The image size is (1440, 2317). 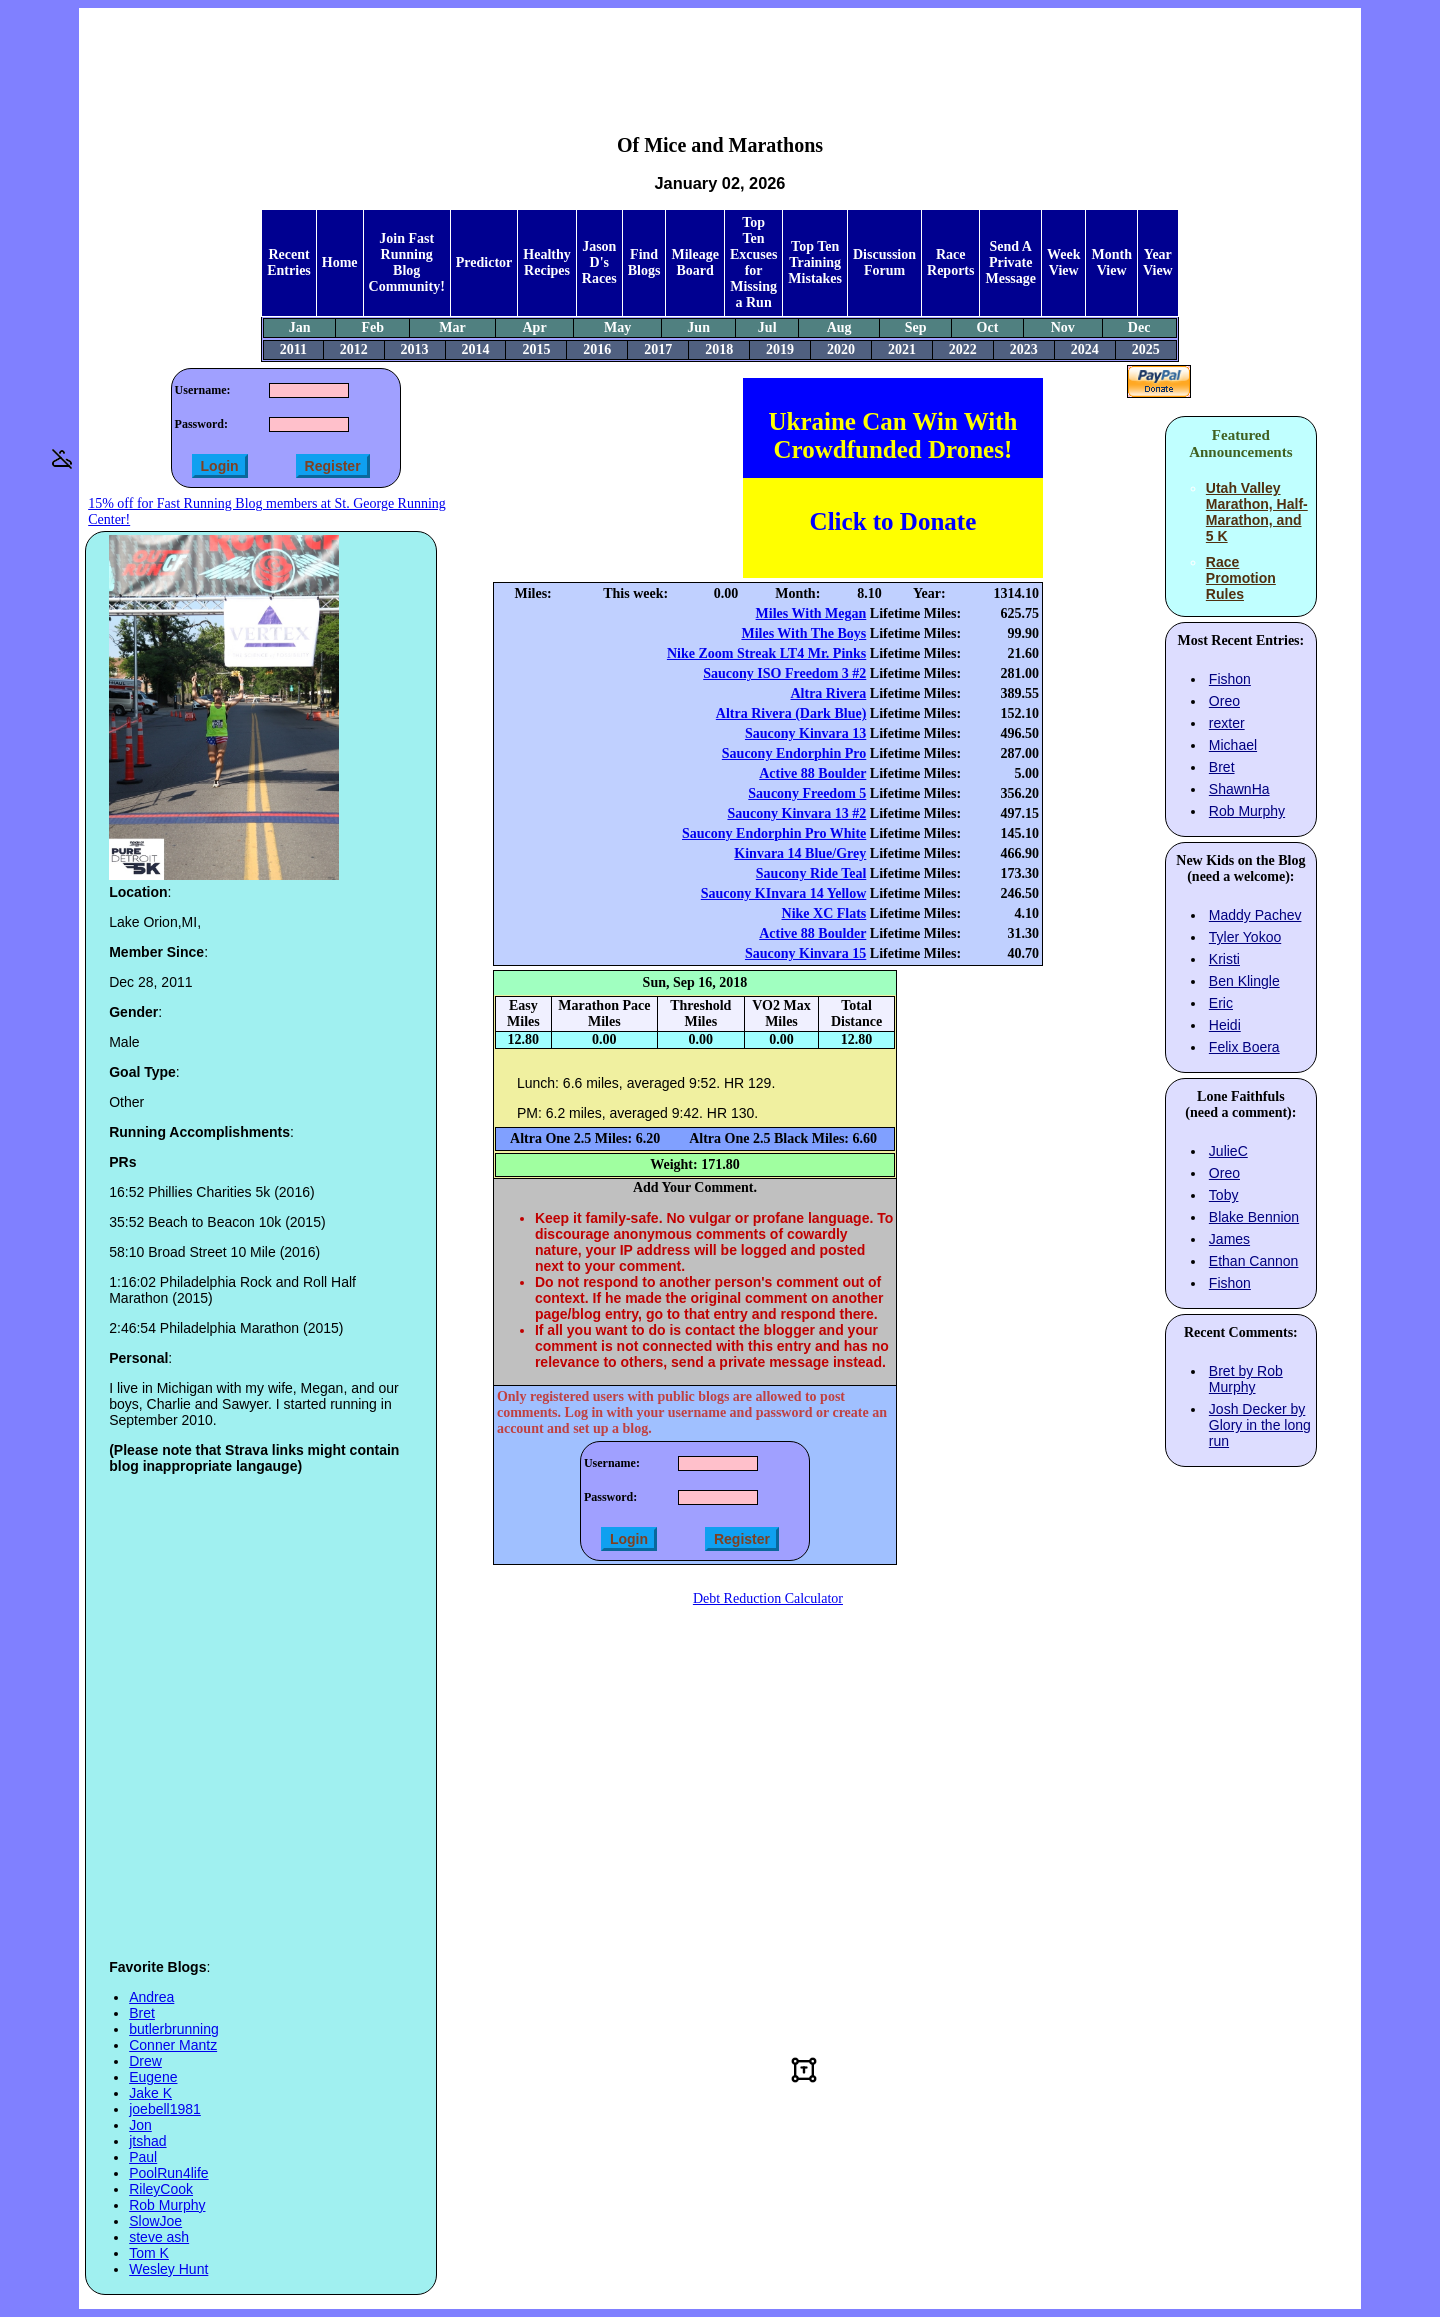 I want to click on resize text or adjust font size, so click(x=804, y=2070).